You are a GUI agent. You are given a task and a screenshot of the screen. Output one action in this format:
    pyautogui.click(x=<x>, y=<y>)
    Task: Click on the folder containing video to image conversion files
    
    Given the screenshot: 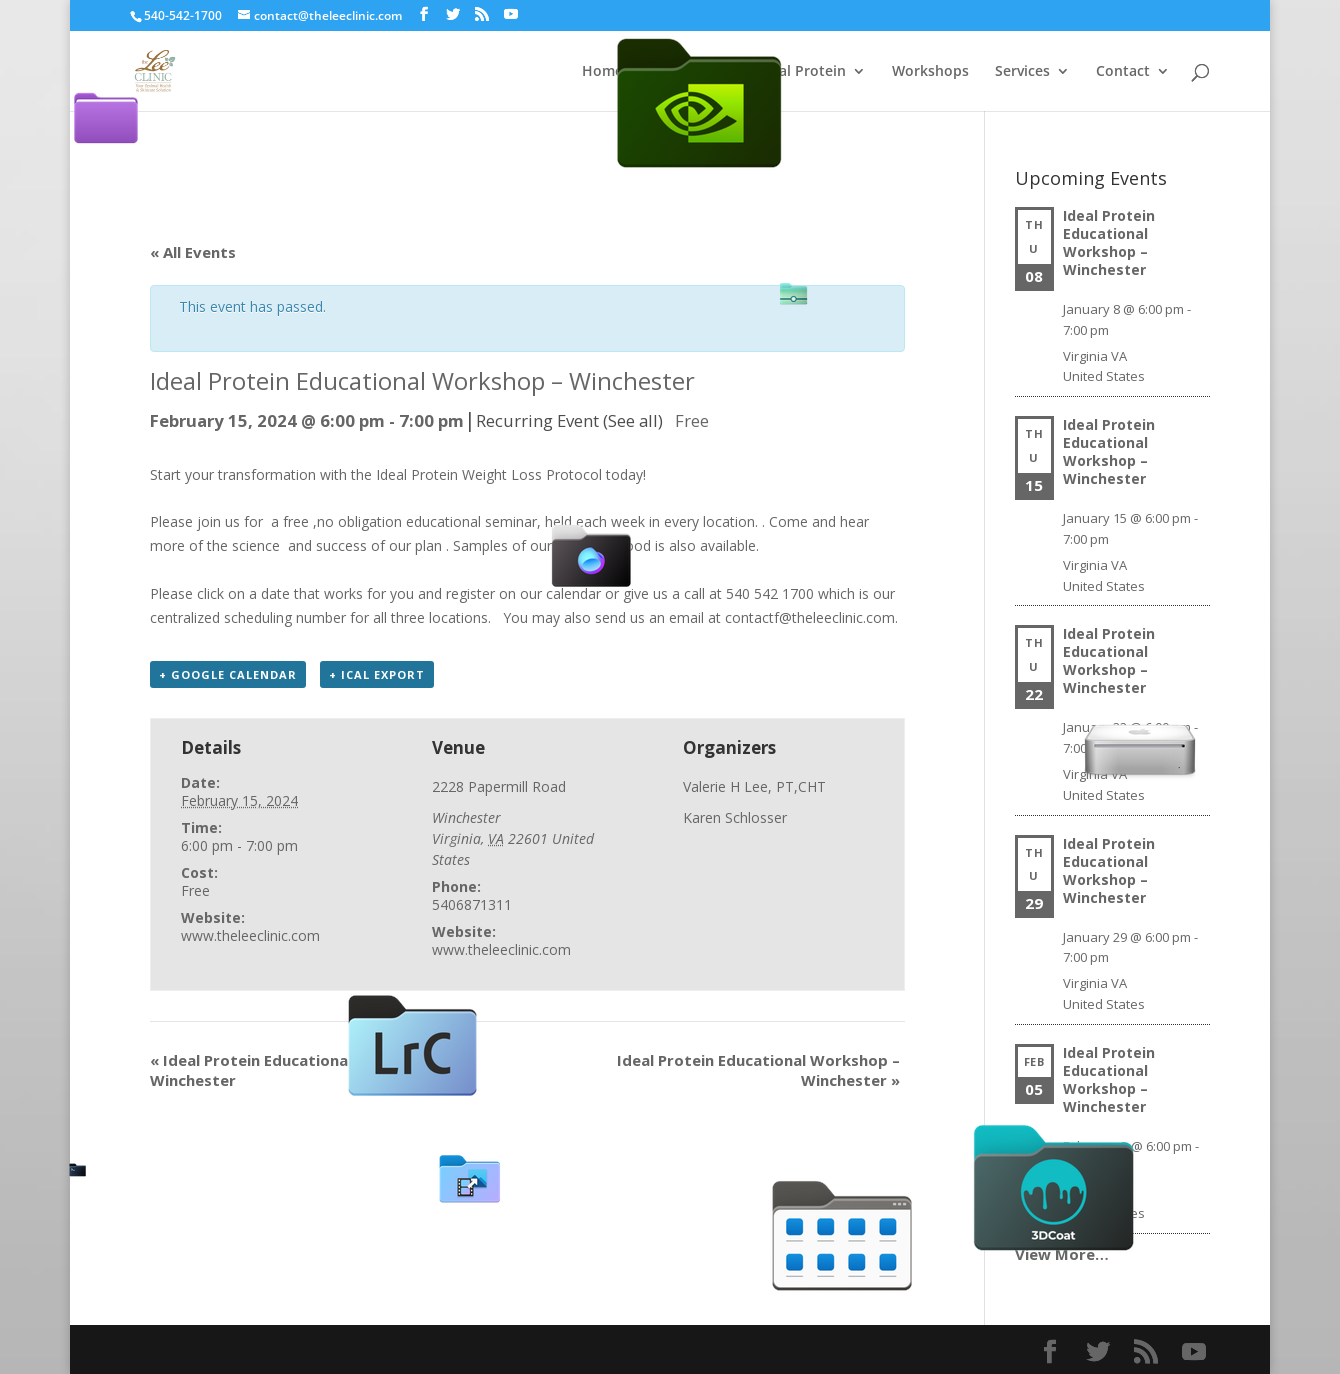 What is the action you would take?
    pyautogui.click(x=469, y=1180)
    